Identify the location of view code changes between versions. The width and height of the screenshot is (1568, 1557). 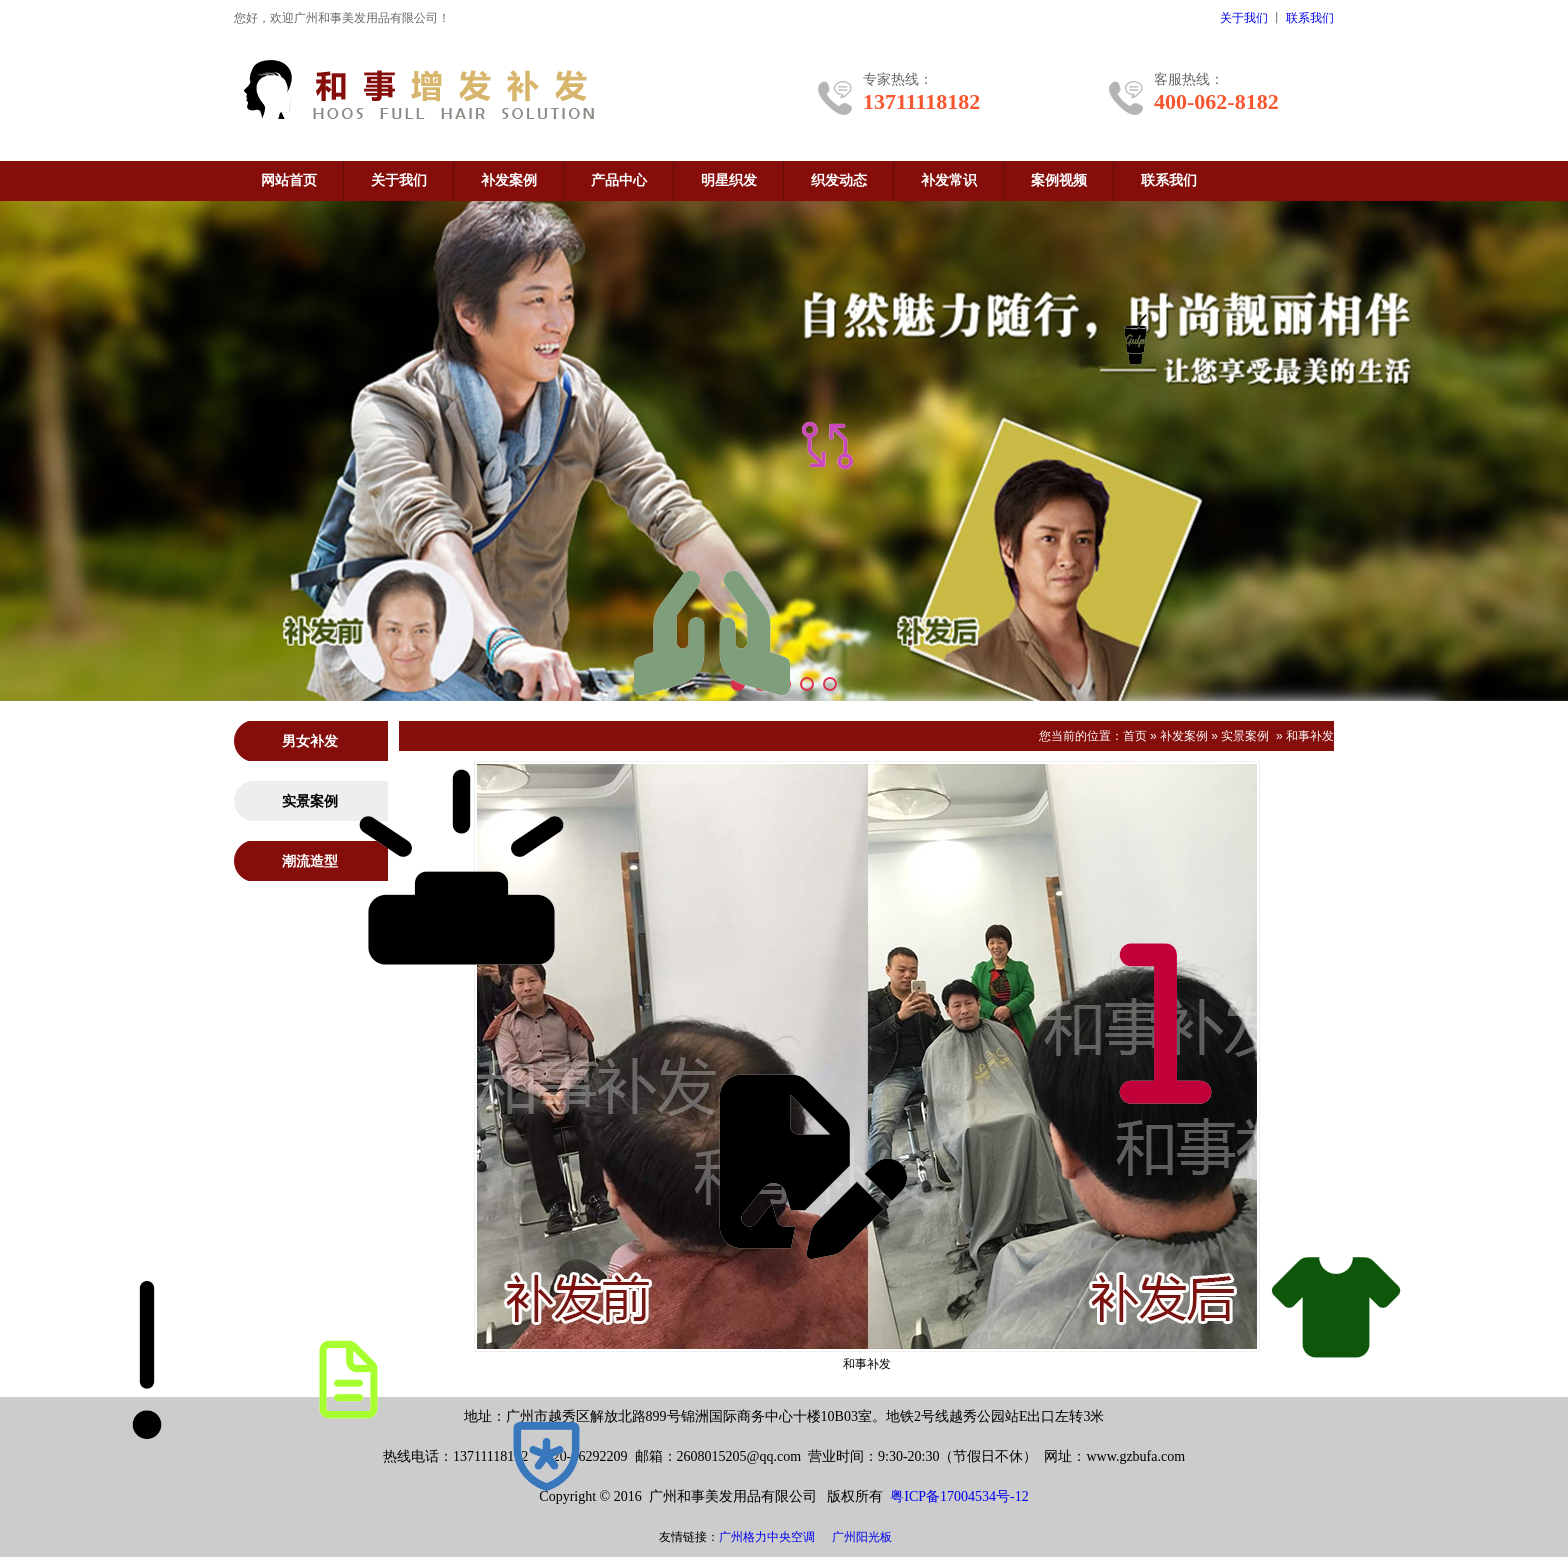
(827, 445).